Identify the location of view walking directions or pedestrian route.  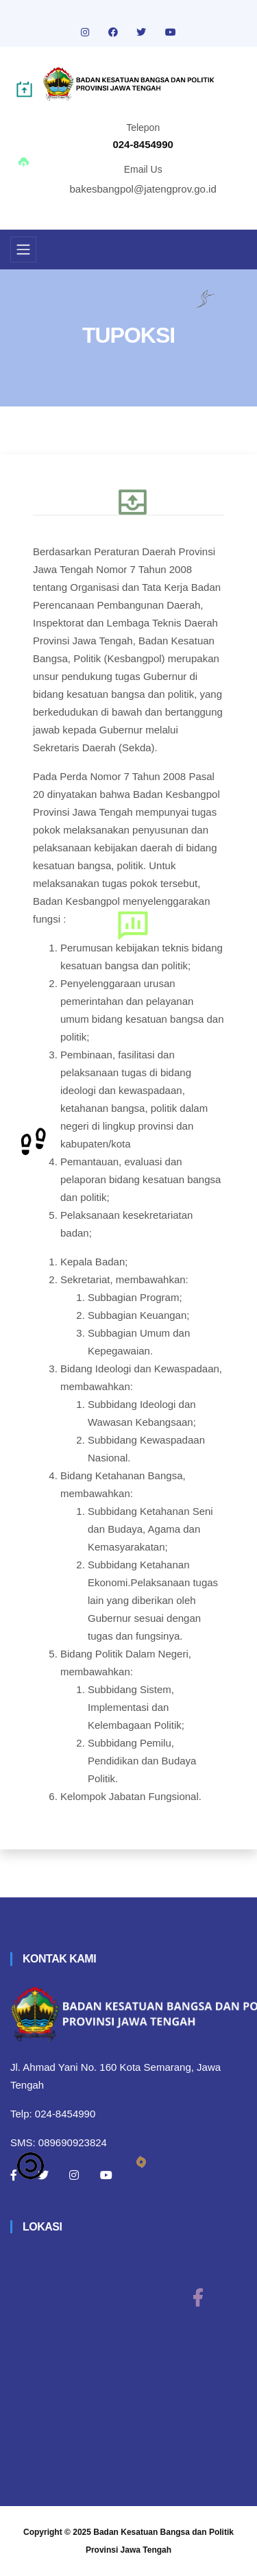
(32, 1141).